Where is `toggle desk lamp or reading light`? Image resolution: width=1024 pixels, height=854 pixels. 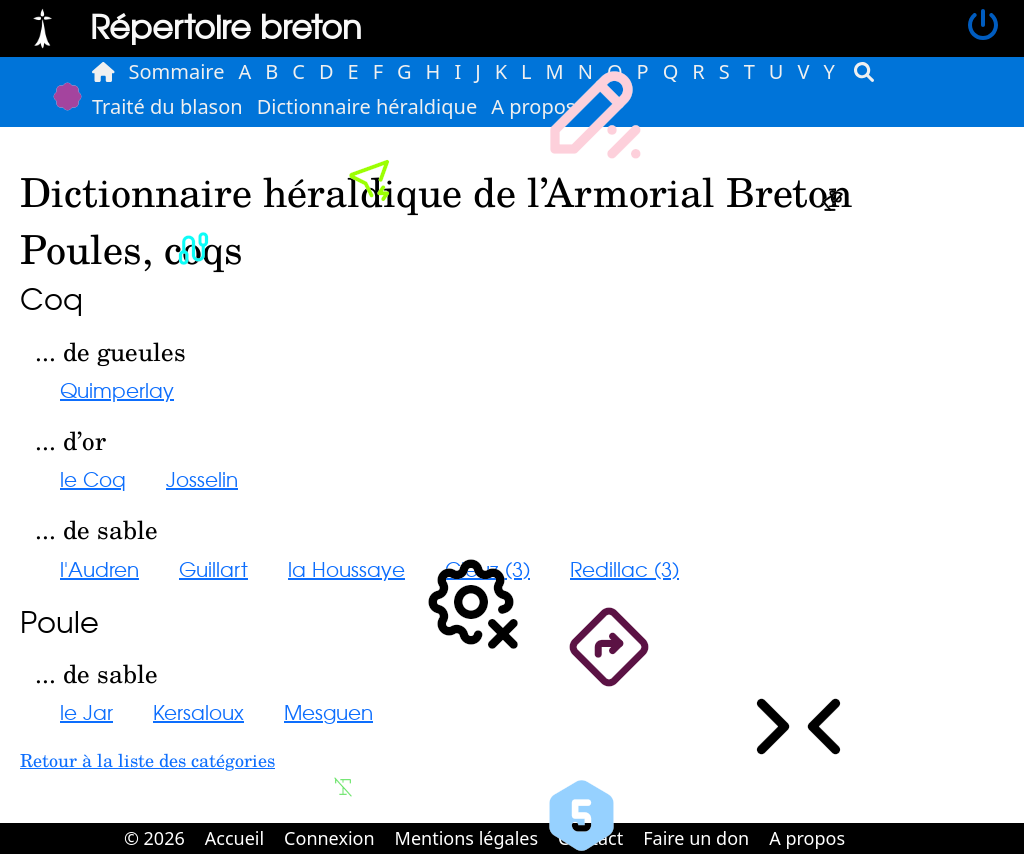 toggle desk lamp or reading light is located at coordinates (832, 200).